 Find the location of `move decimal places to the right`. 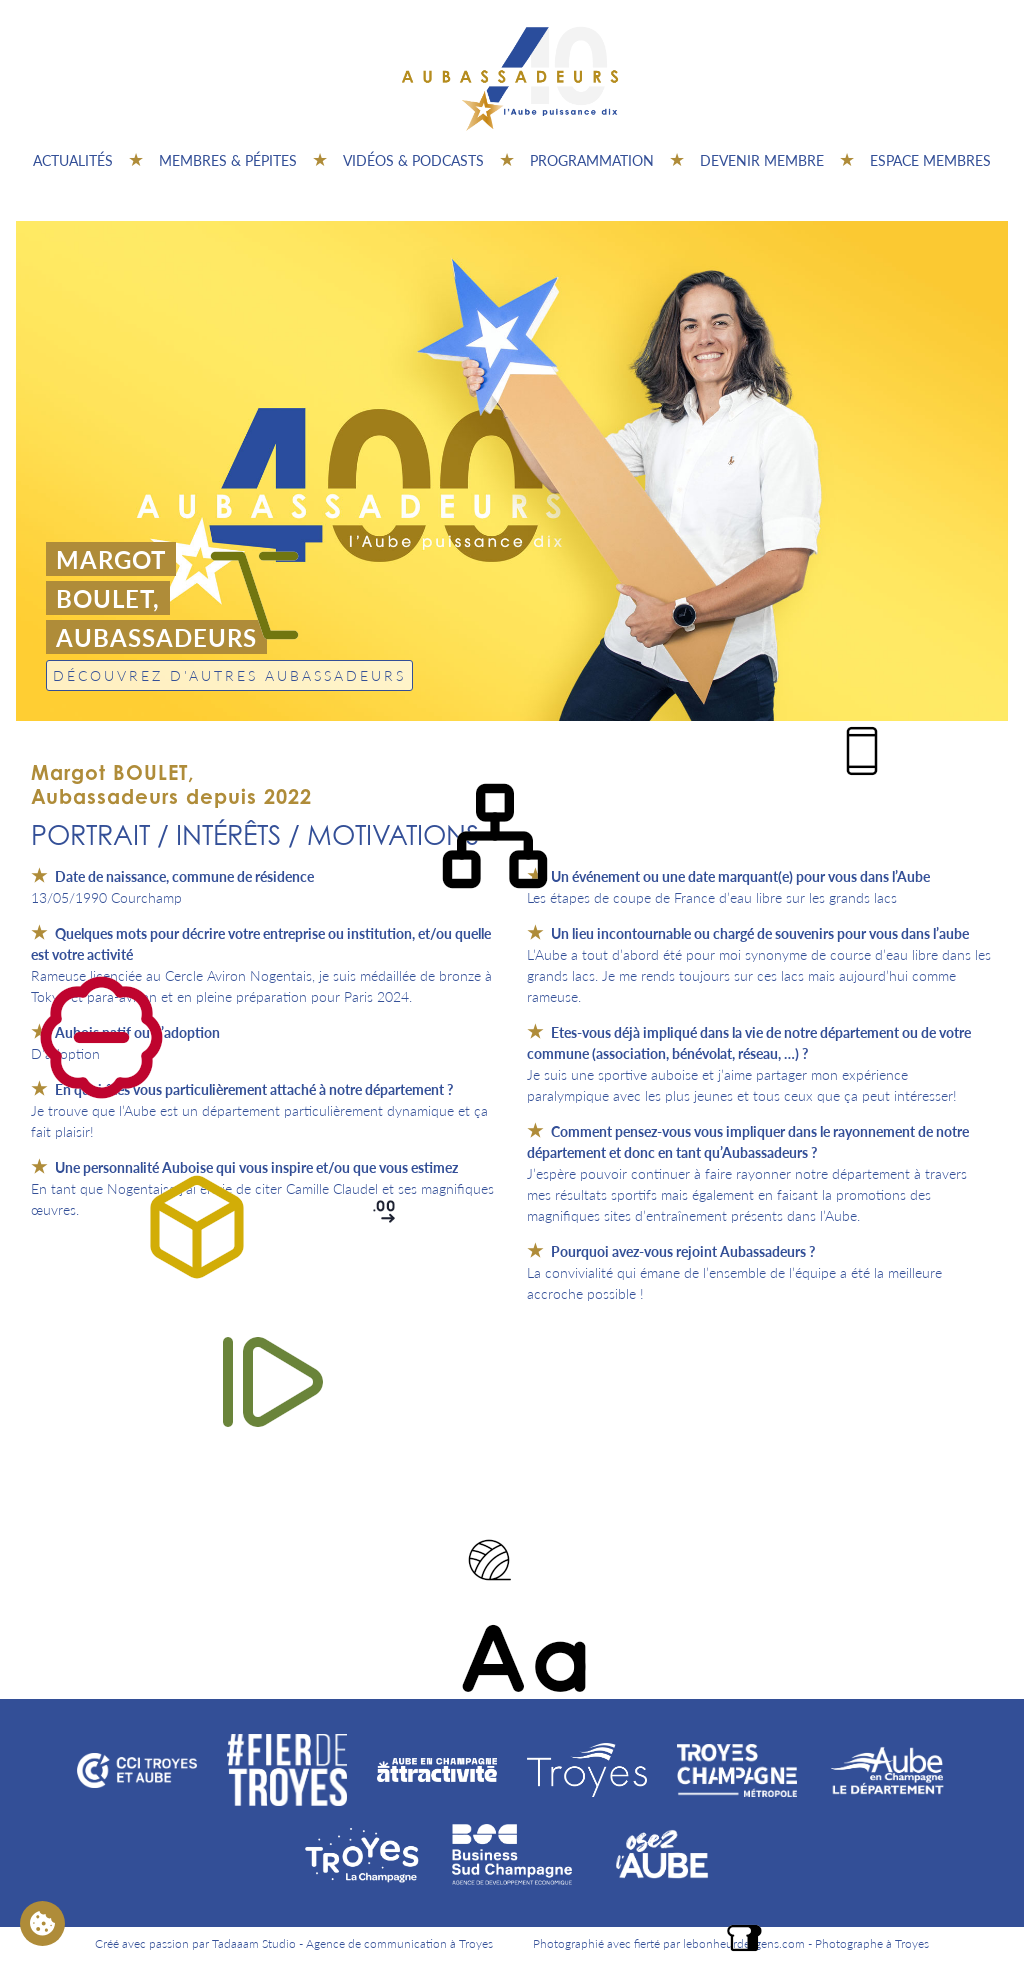

move decimal places to the right is located at coordinates (384, 1211).